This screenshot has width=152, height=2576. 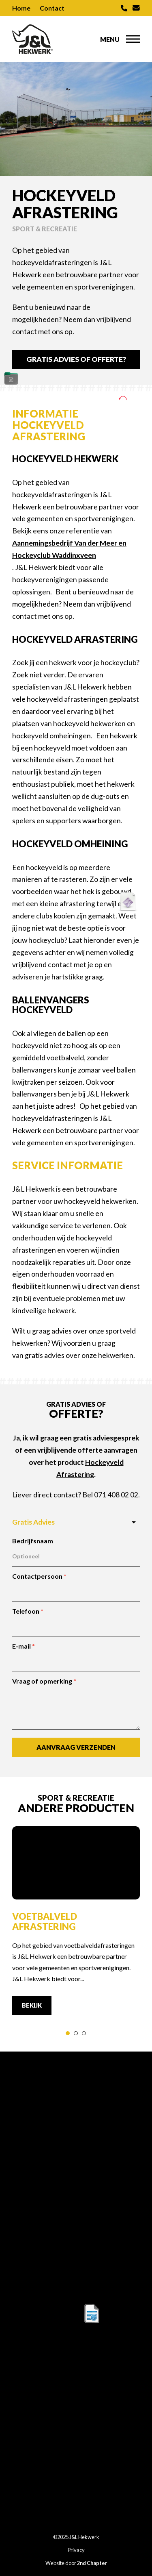 I want to click on open your documents folder, so click(x=11, y=378).